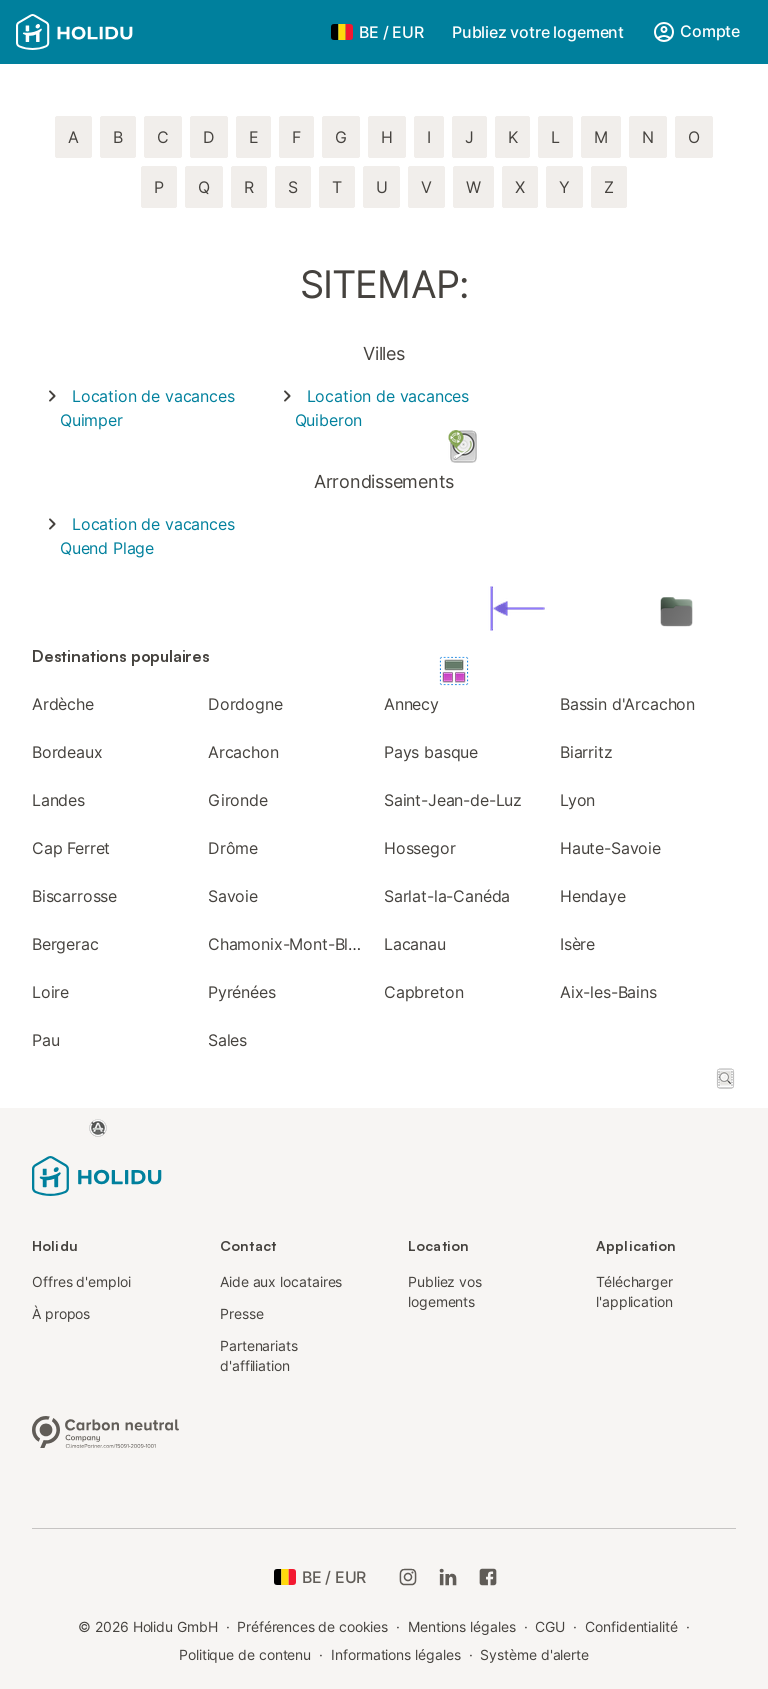 The height and width of the screenshot is (1689, 768). I want to click on go to the first item in a list or sequence, so click(517, 608).